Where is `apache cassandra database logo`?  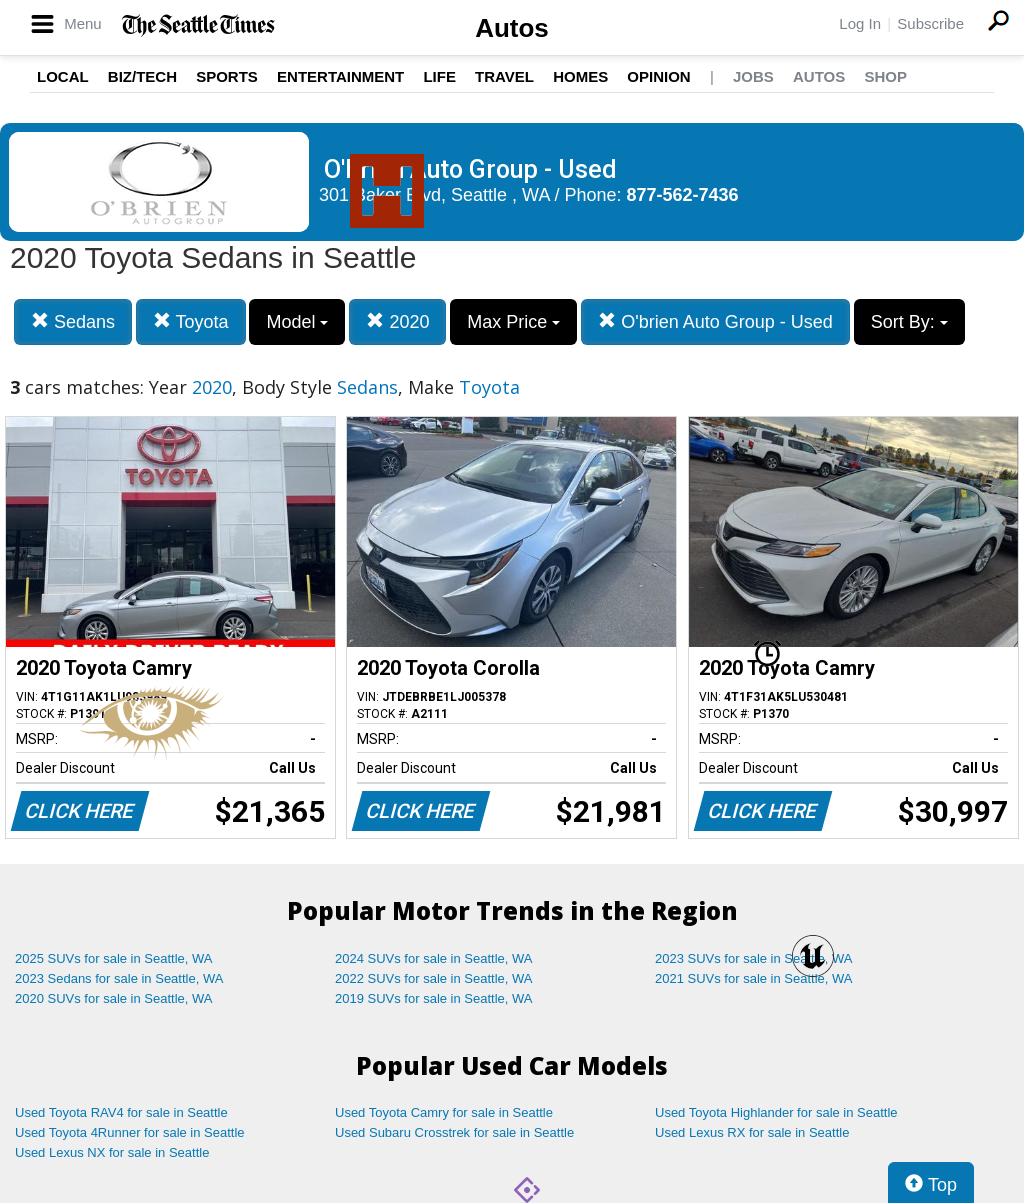
apache cassandra database logo is located at coordinates (151, 722).